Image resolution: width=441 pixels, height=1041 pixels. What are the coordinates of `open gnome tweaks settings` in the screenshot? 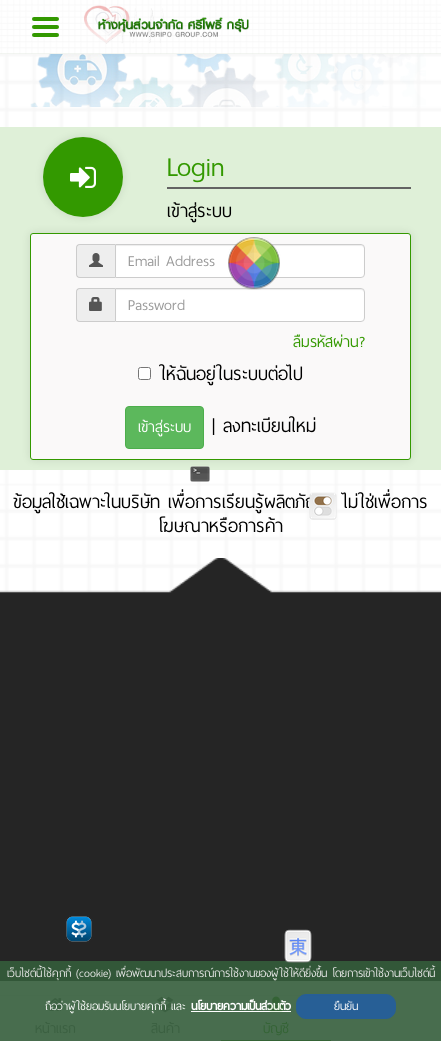 It's located at (323, 506).